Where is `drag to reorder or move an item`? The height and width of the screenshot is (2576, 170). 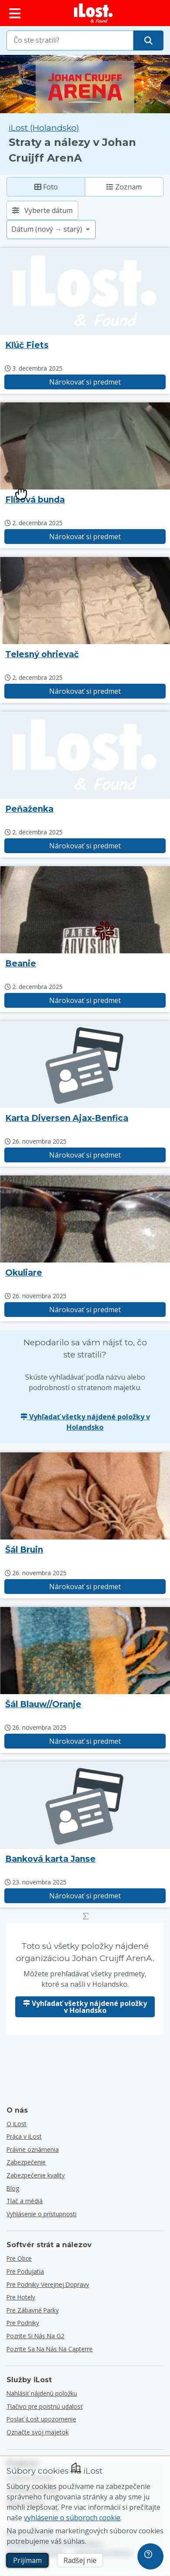
drag to reorder or move an item is located at coordinates (21, 493).